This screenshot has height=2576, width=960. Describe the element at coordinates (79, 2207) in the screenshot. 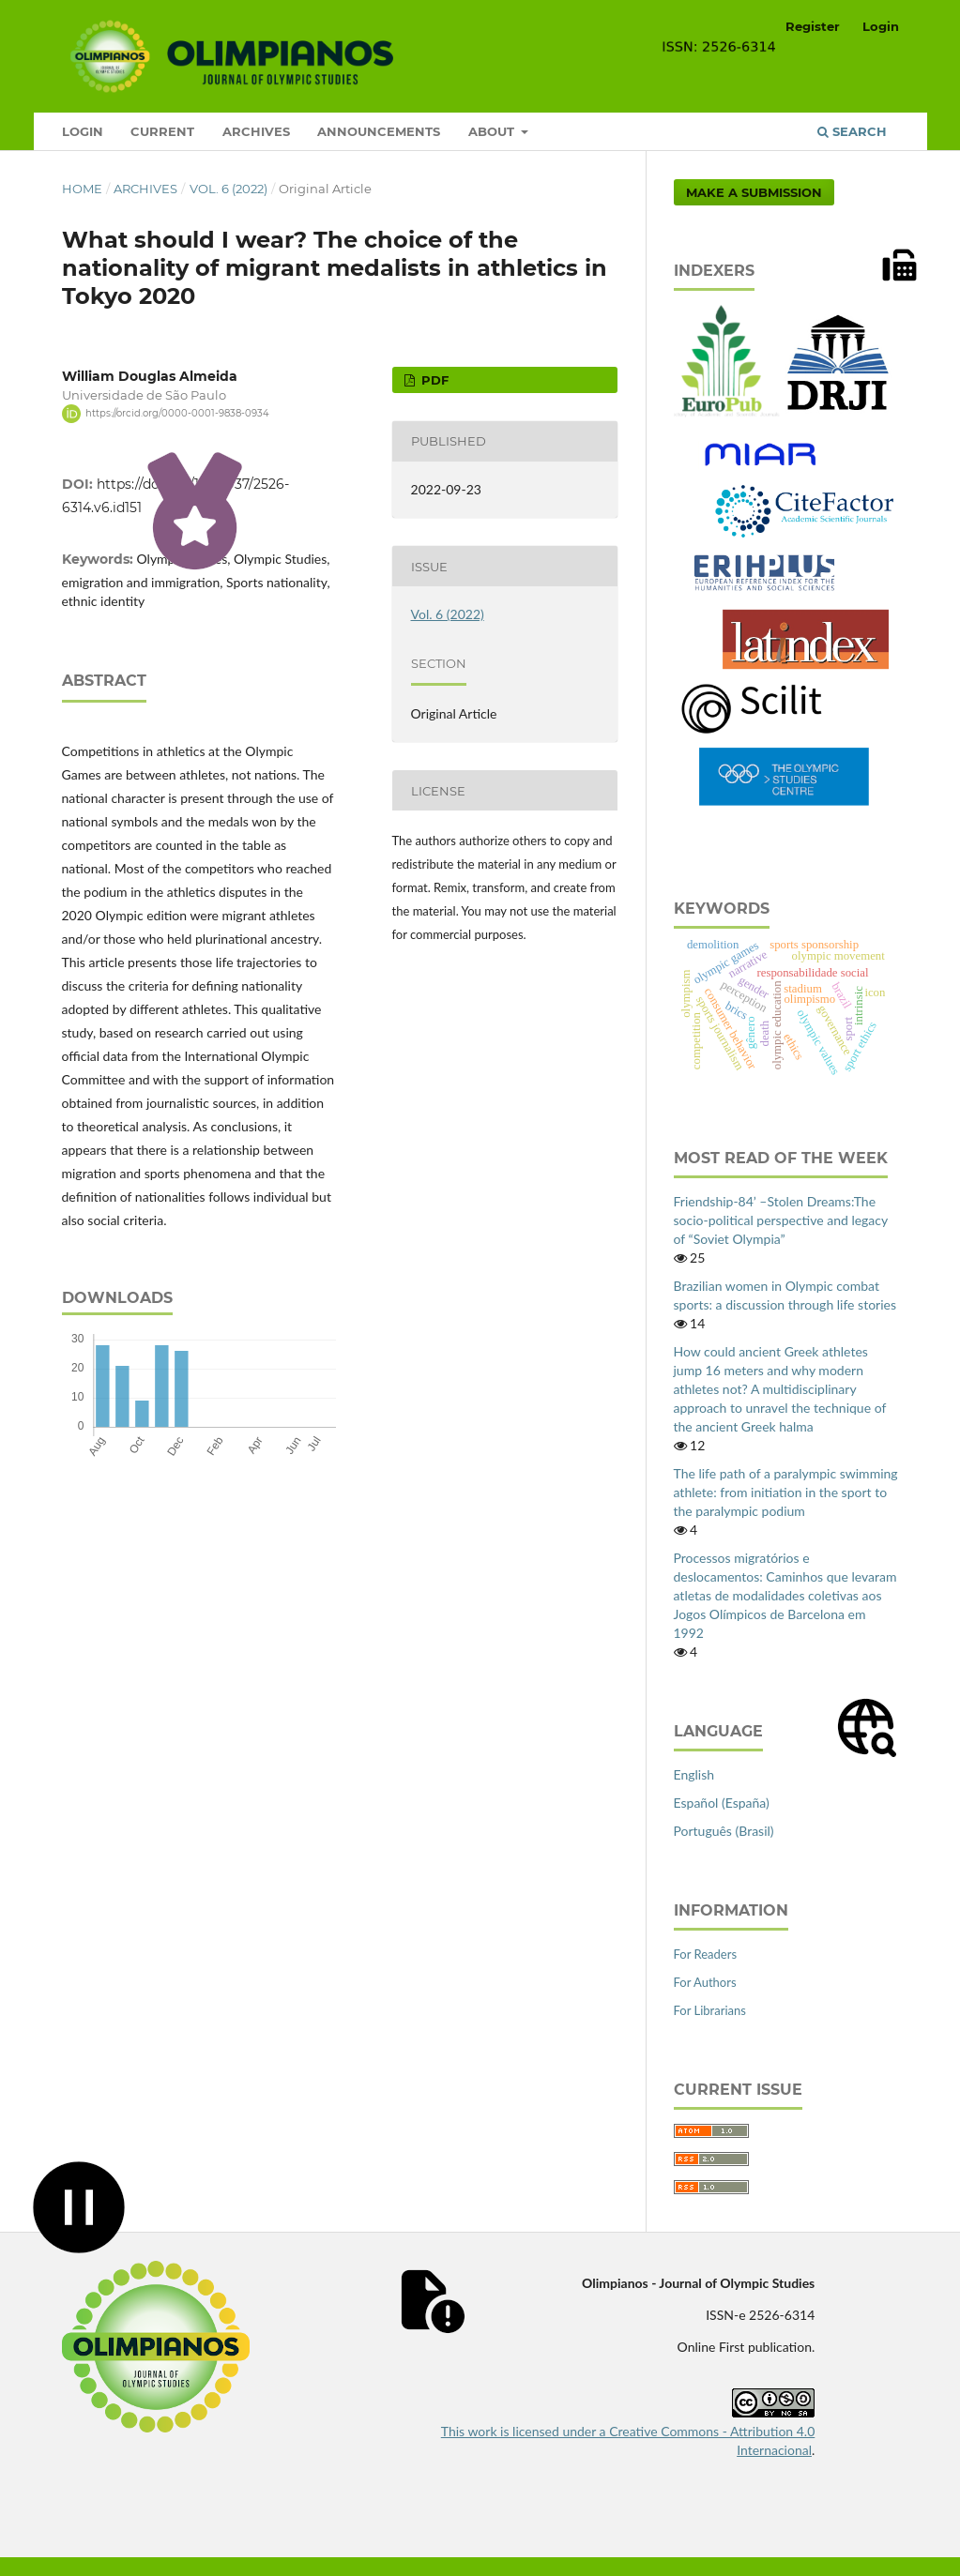

I see `pause media playback` at that location.